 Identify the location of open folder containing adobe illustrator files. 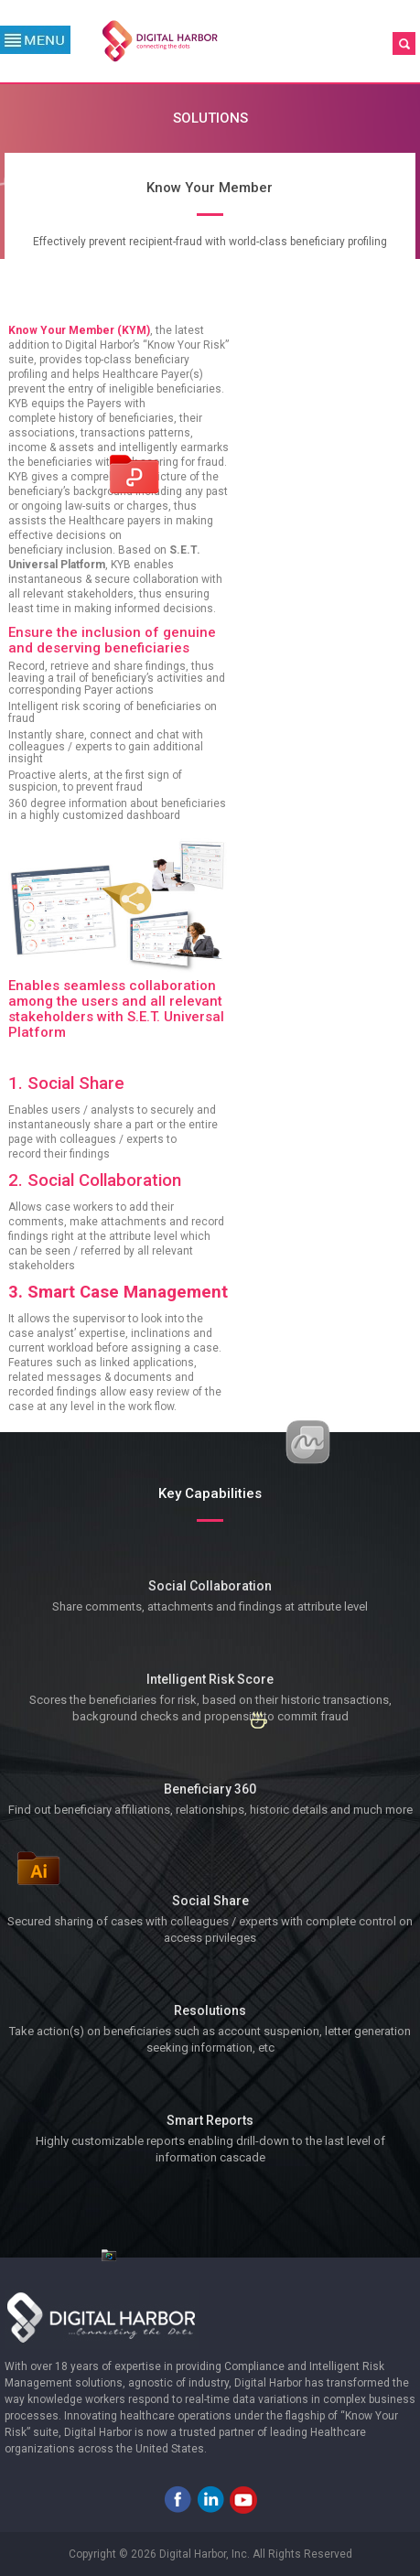
(38, 1870).